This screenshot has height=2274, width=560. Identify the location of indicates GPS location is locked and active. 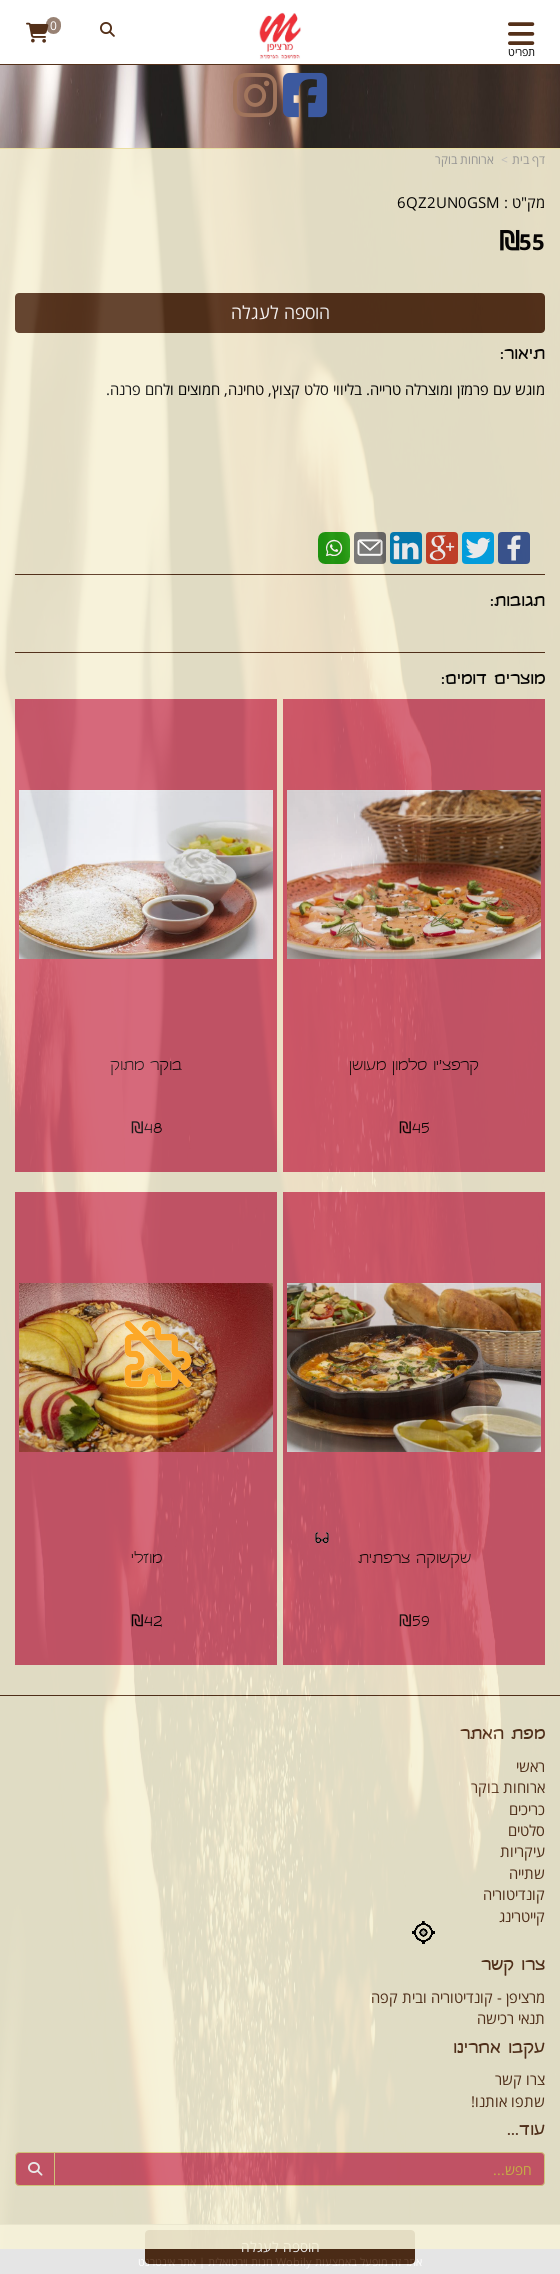
(423, 1932).